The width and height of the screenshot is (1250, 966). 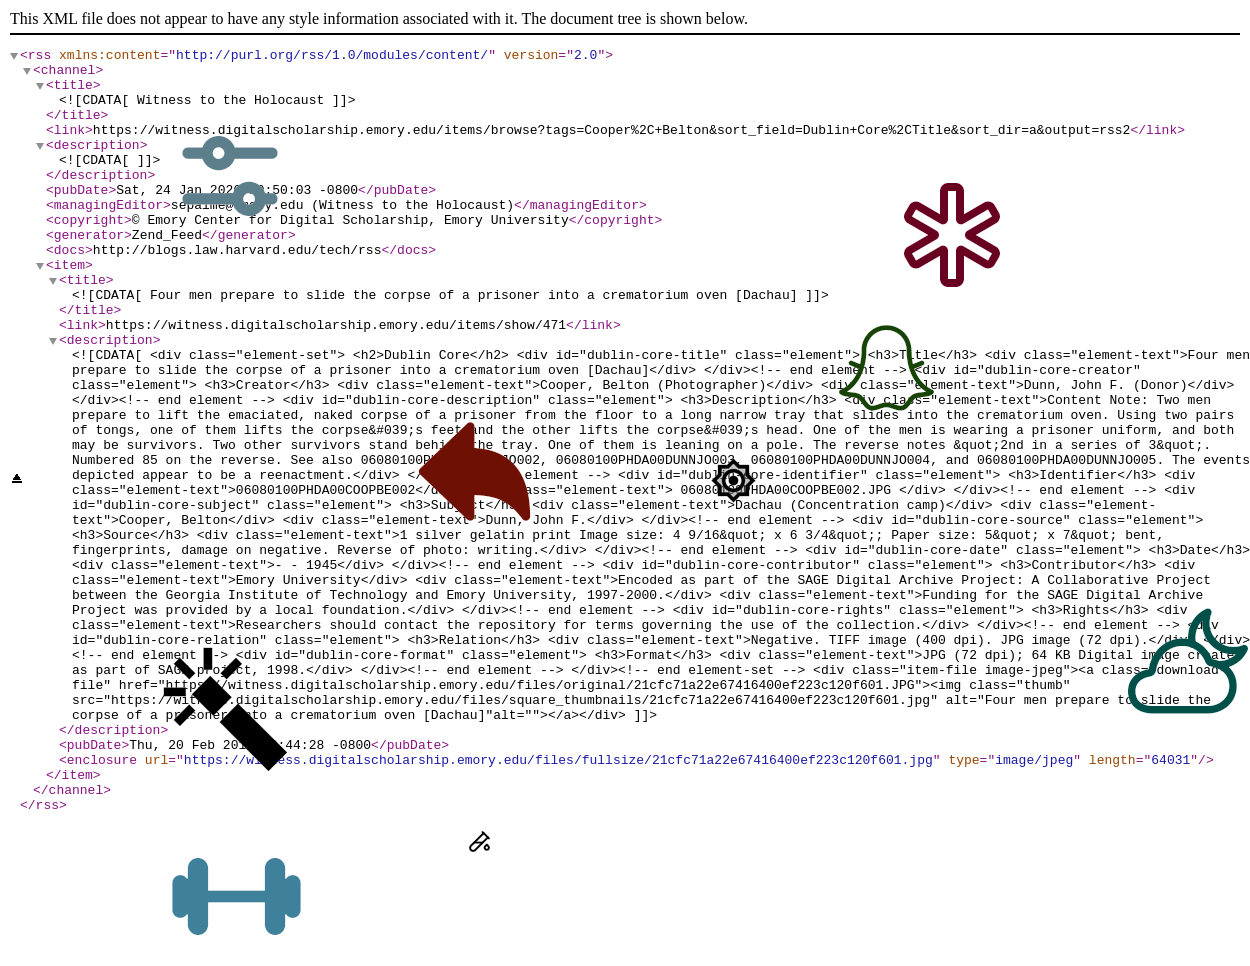 I want to click on access medical or health-related features, so click(x=952, y=235).